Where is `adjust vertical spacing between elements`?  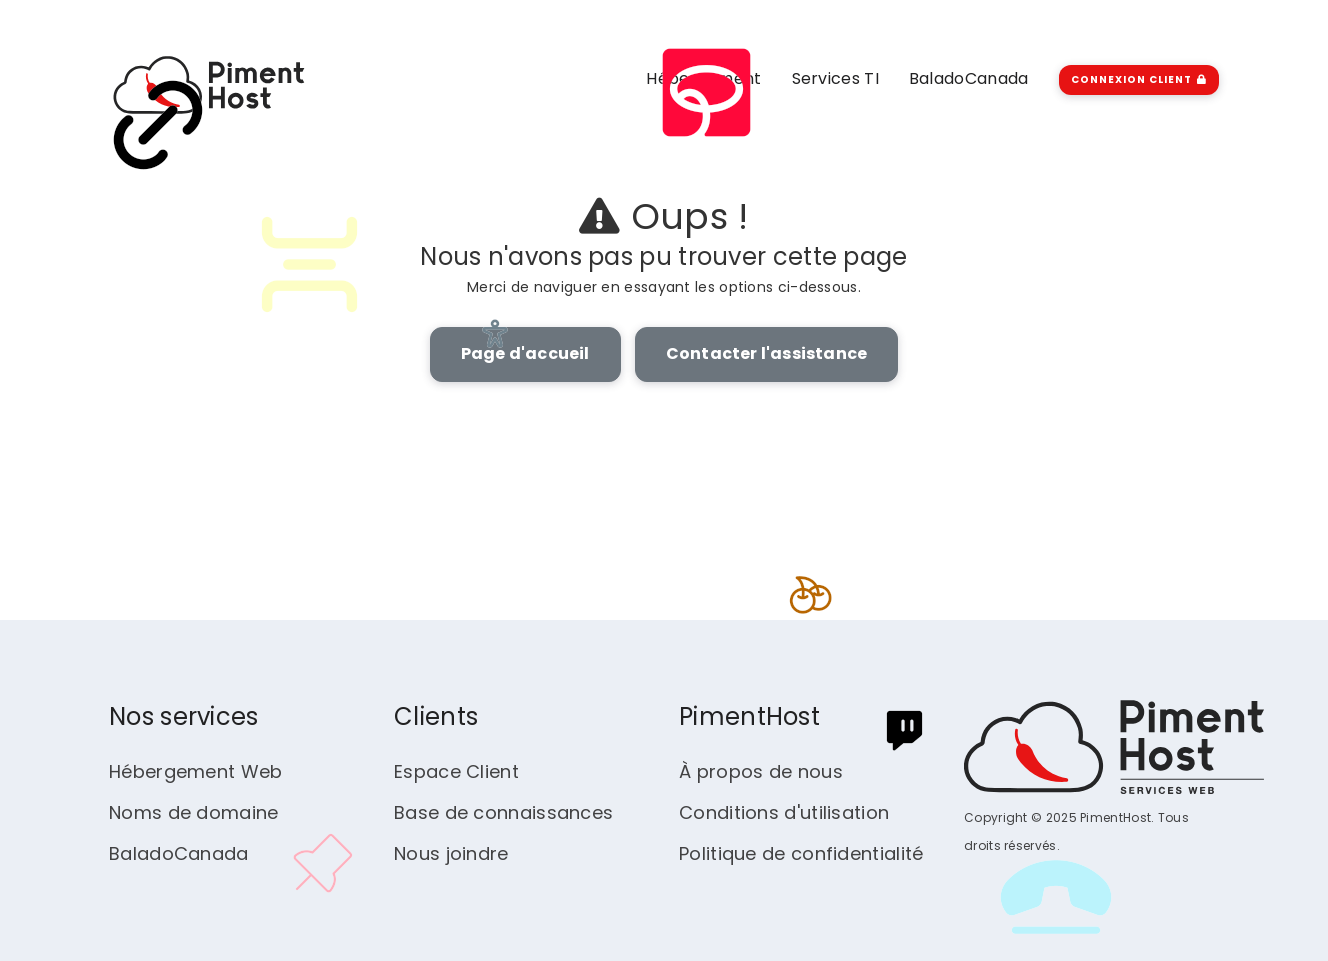
adjust vertical spacing between elements is located at coordinates (309, 264).